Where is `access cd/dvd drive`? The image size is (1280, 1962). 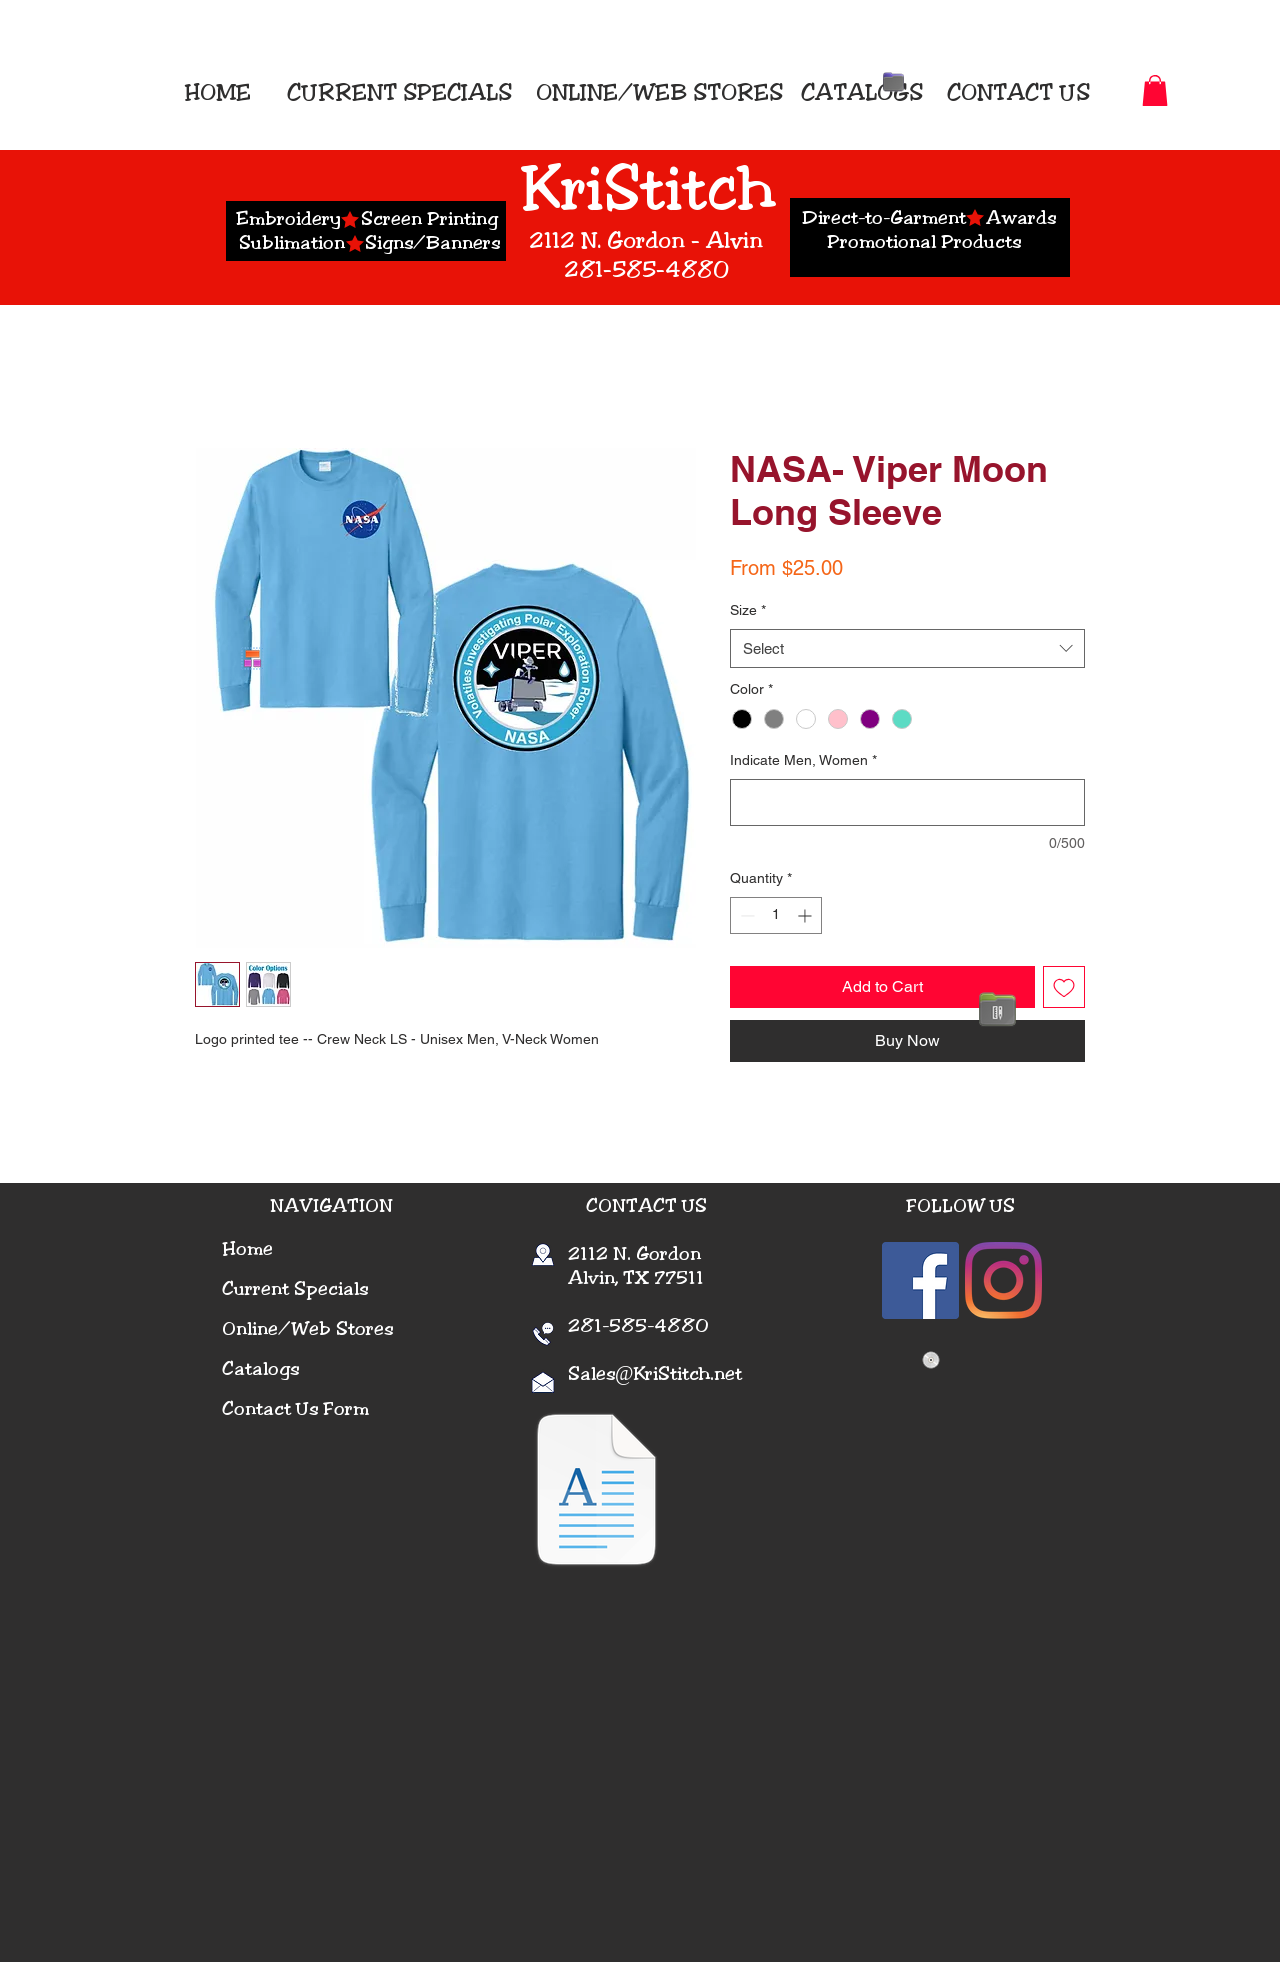 access cd/dvd drive is located at coordinates (931, 1360).